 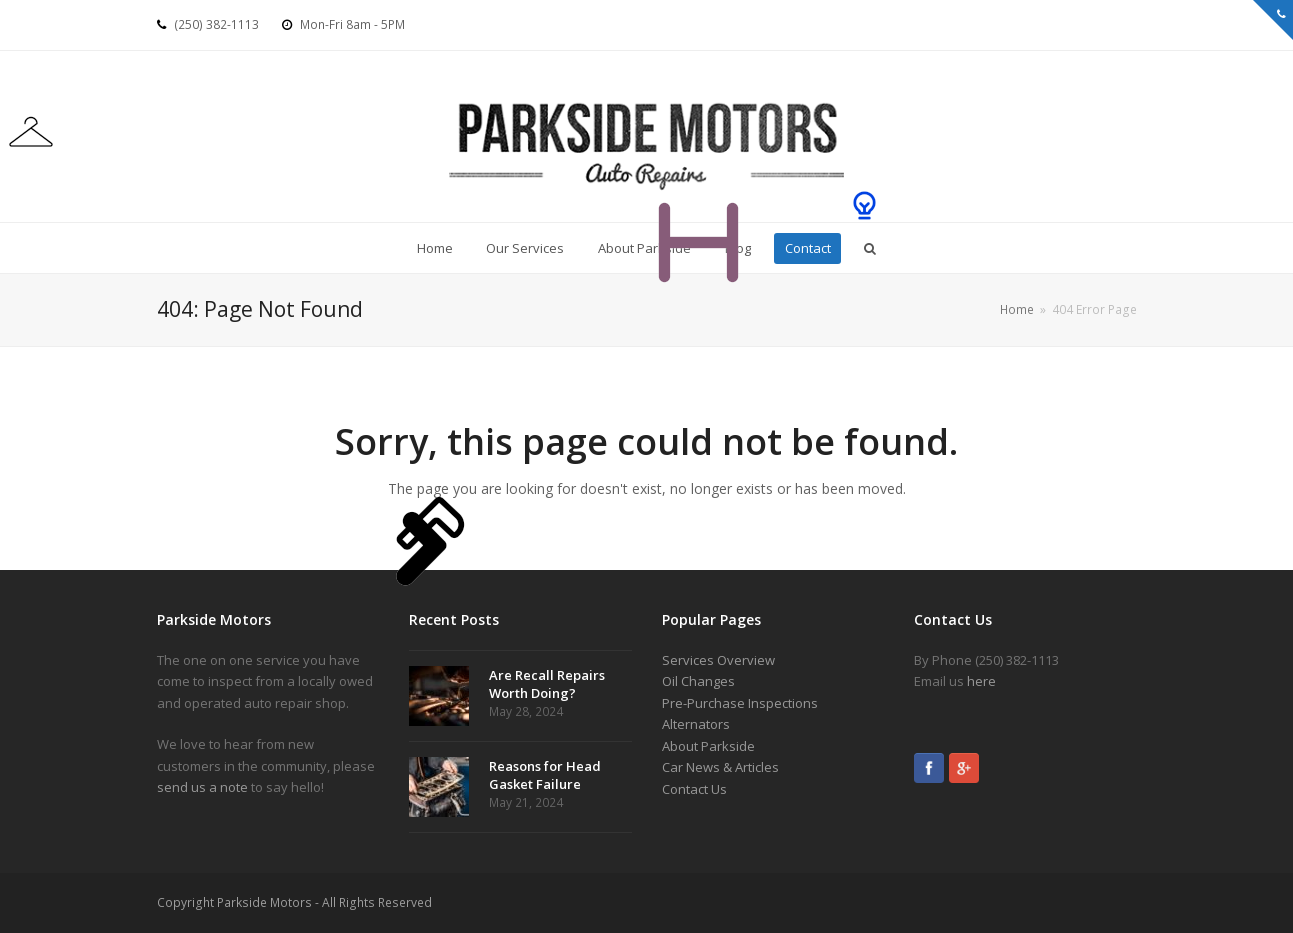 What do you see at coordinates (31, 134) in the screenshot?
I see `access your wardrobe or closet` at bounding box center [31, 134].